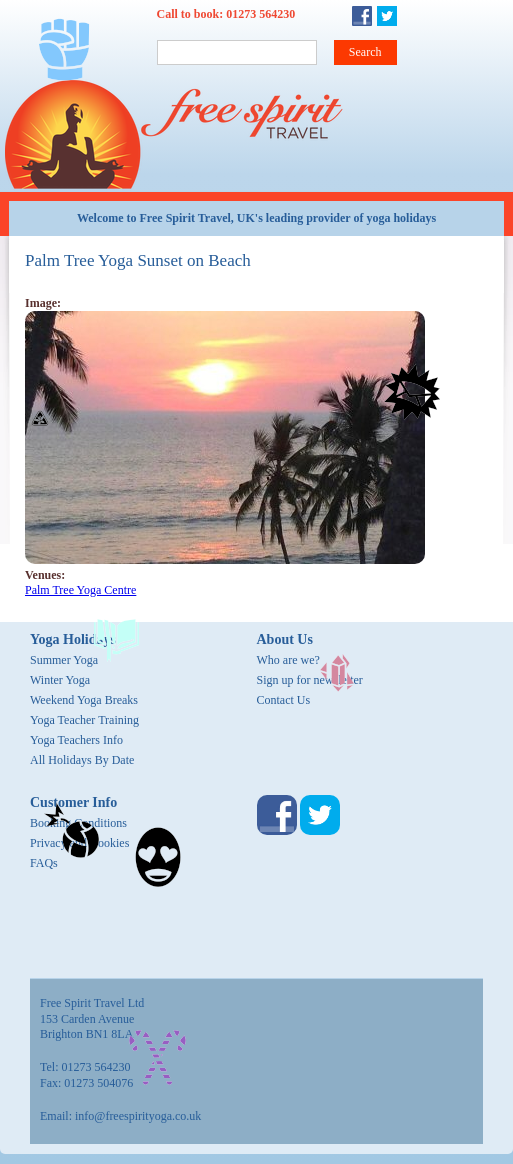 The height and width of the screenshot is (1164, 513). I want to click on warning about environmental or ecological impact, so click(40, 419).